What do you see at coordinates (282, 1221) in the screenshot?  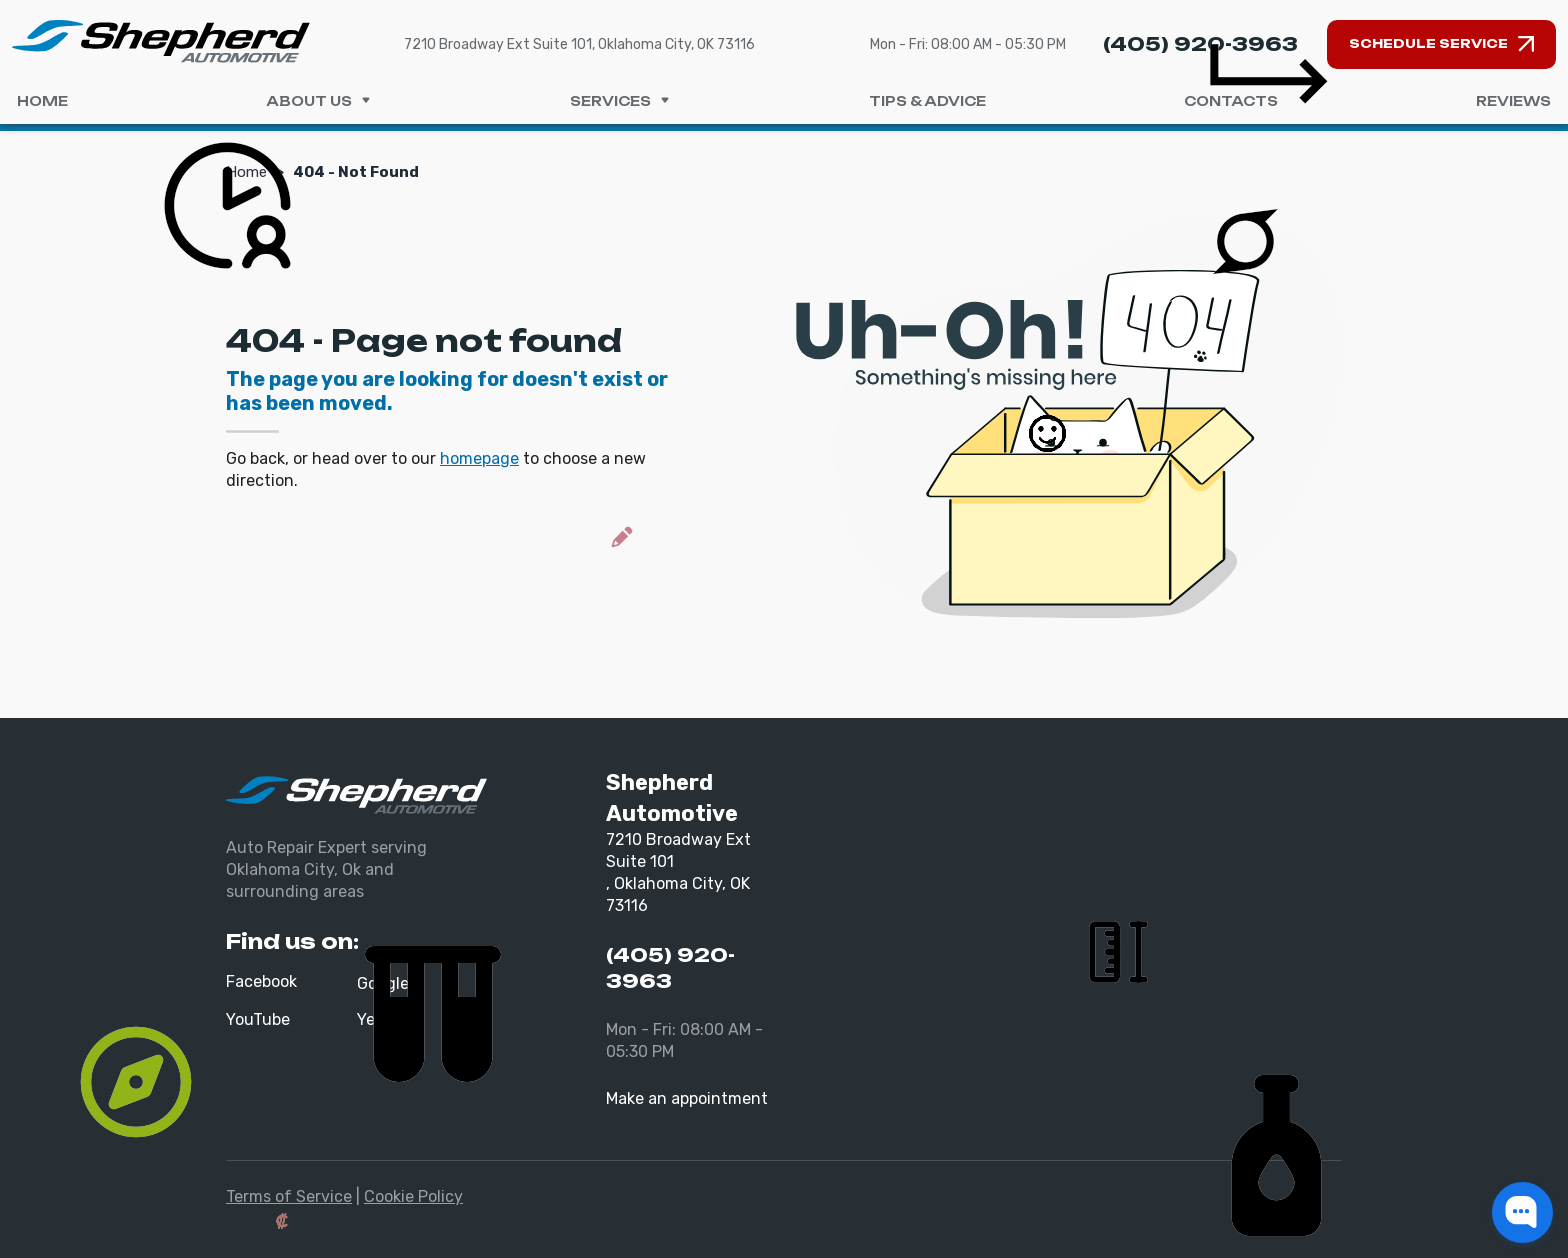 I see `indicates Costa Rican colón currency` at bounding box center [282, 1221].